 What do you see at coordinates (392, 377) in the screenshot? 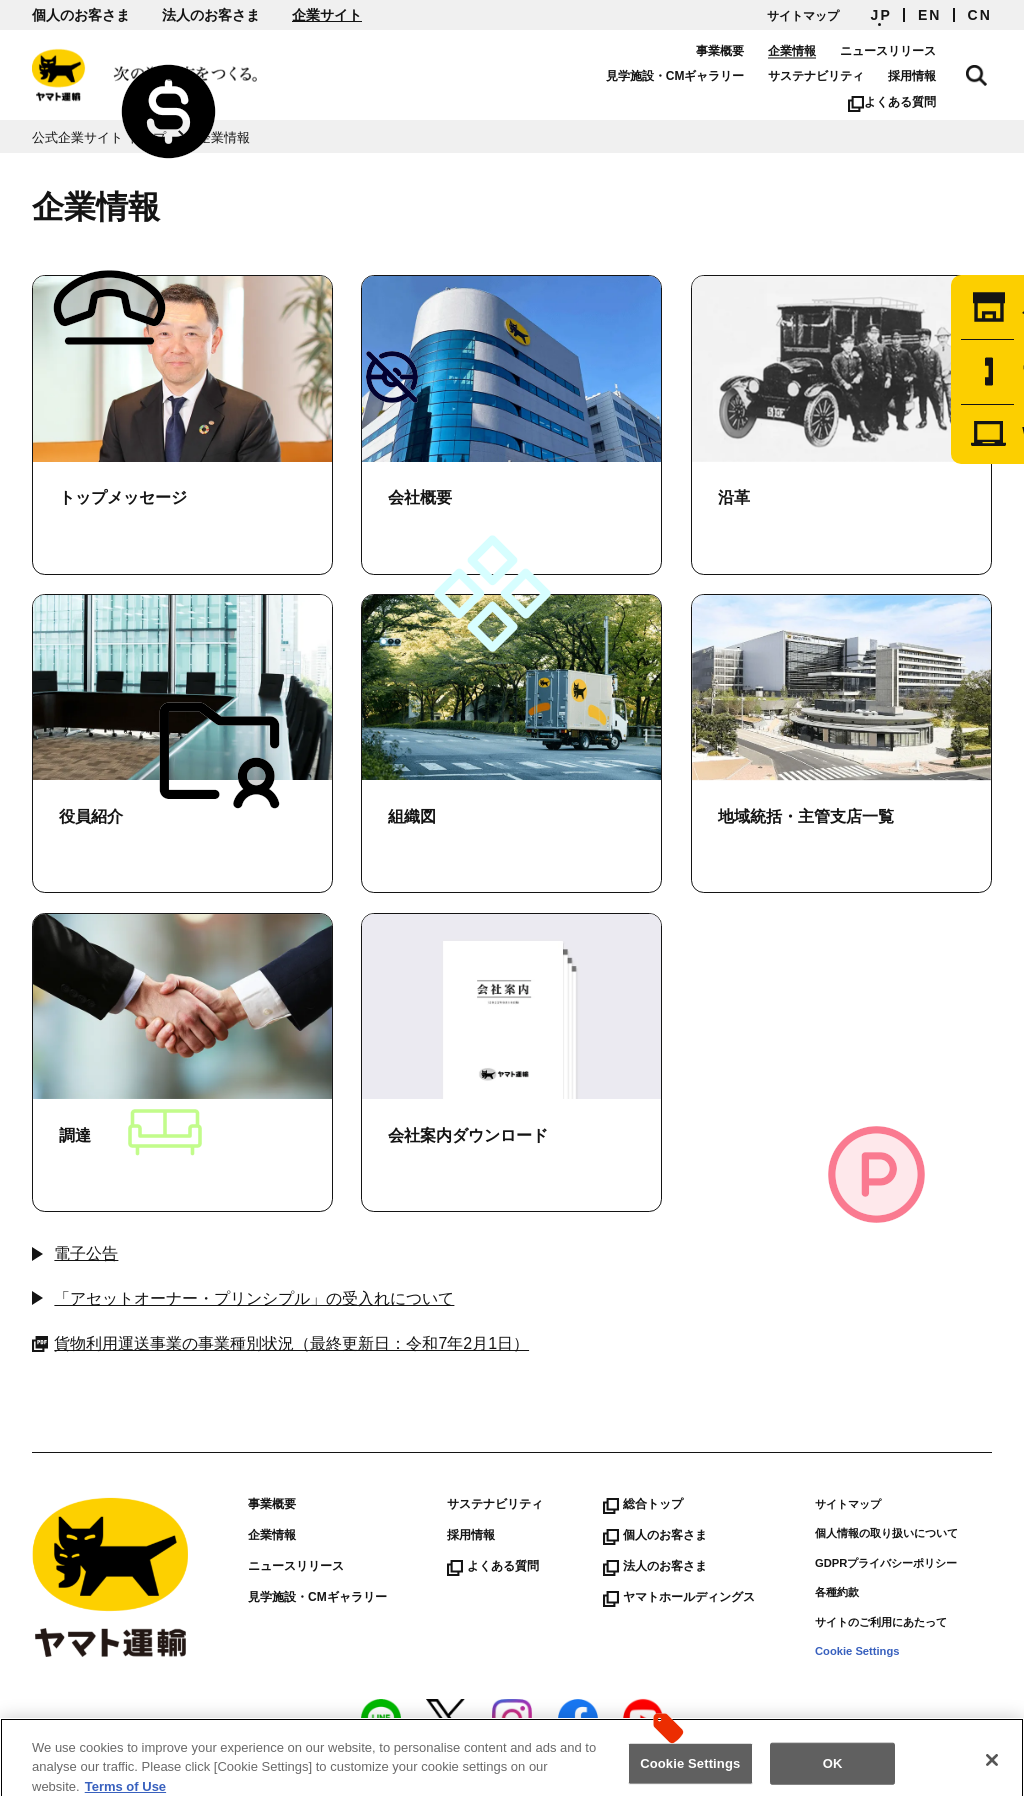
I see `disable pokémon go integration` at bounding box center [392, 377].